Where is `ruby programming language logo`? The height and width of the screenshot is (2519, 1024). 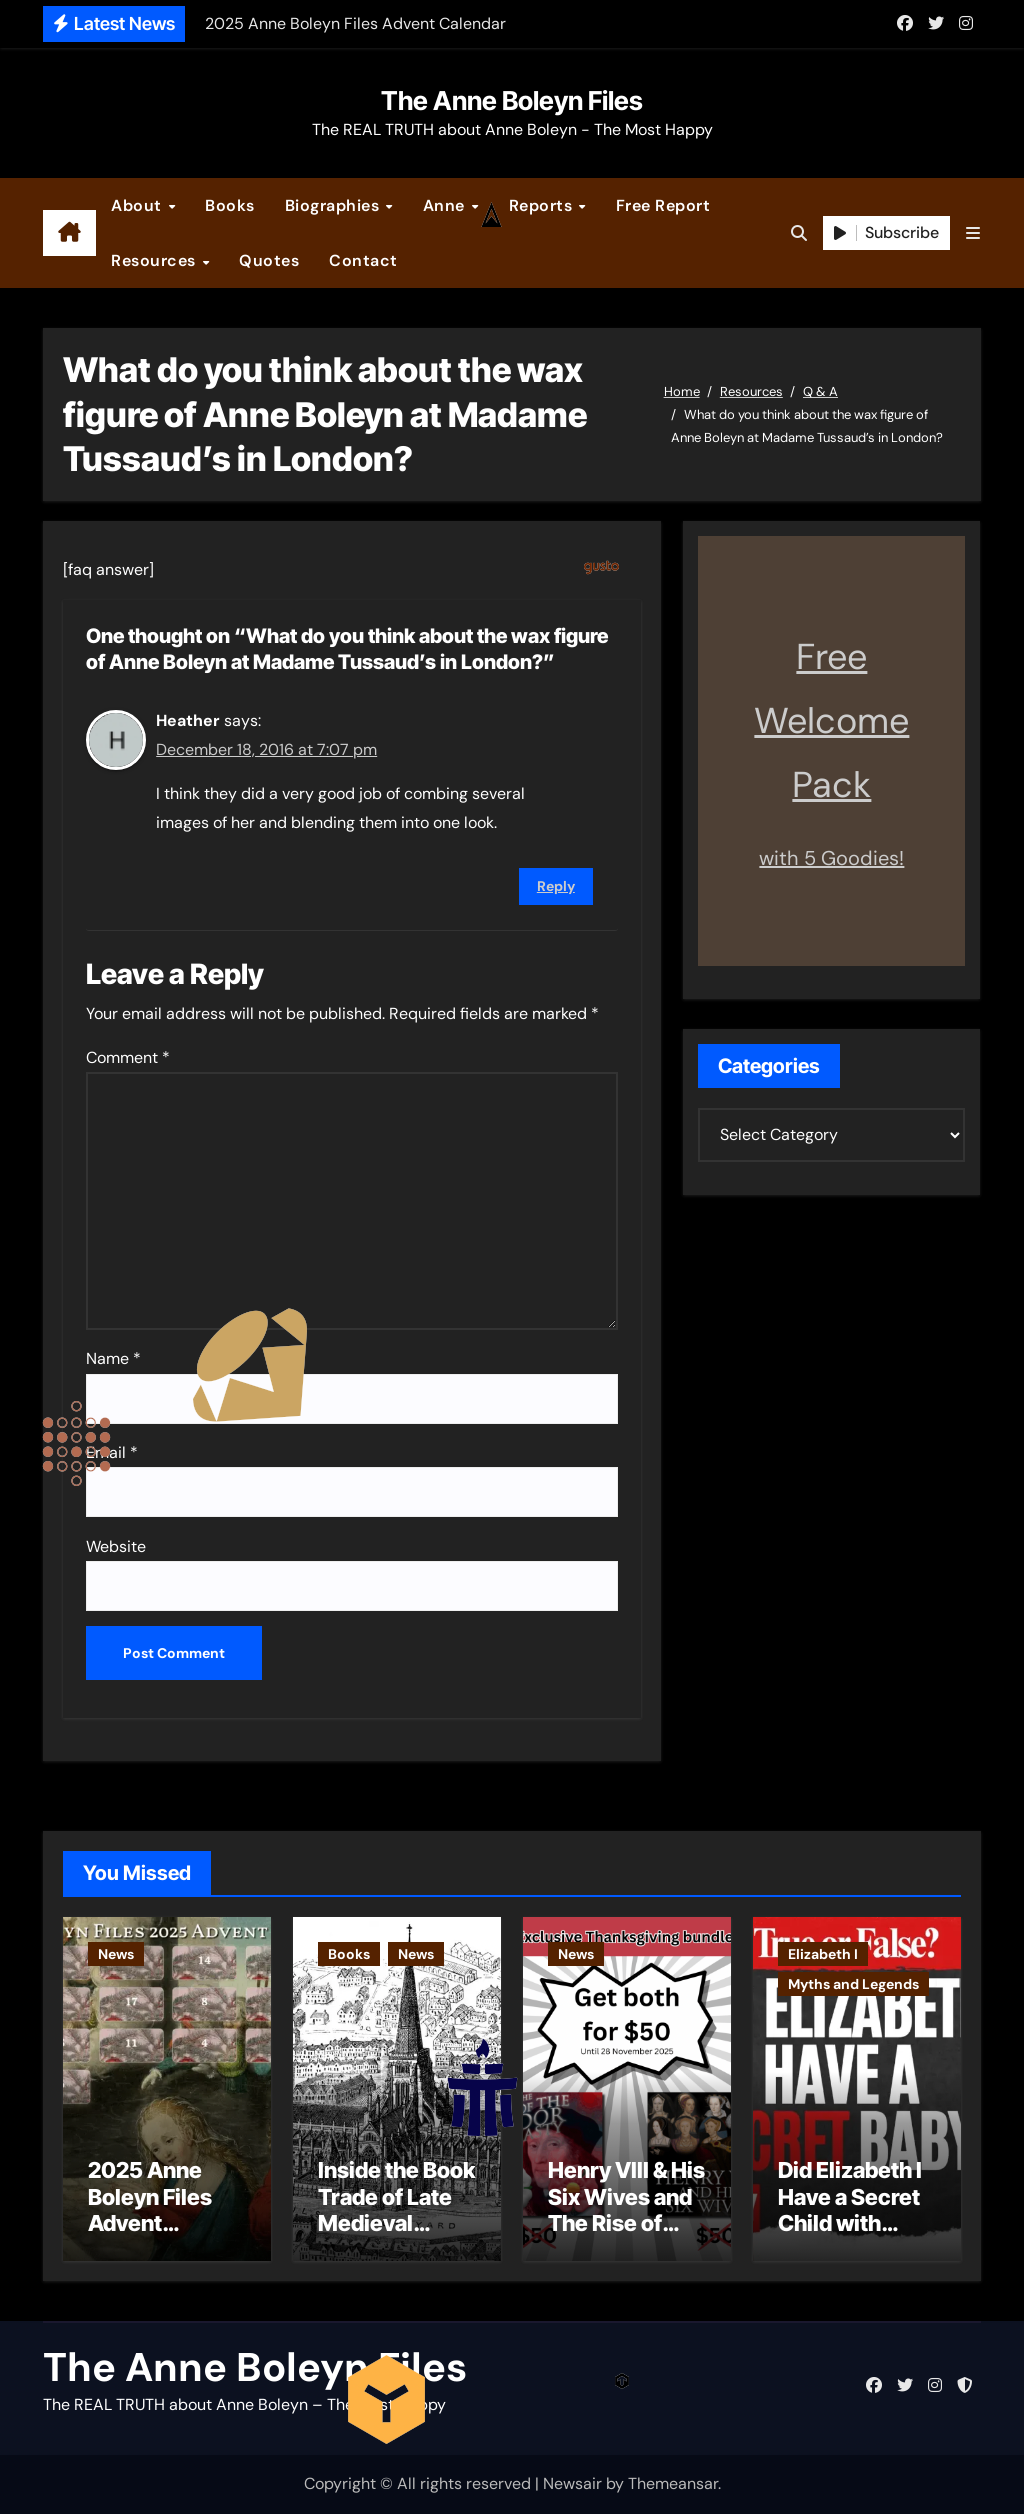 ruby programming language logo is located at coordinates (250, 1365).